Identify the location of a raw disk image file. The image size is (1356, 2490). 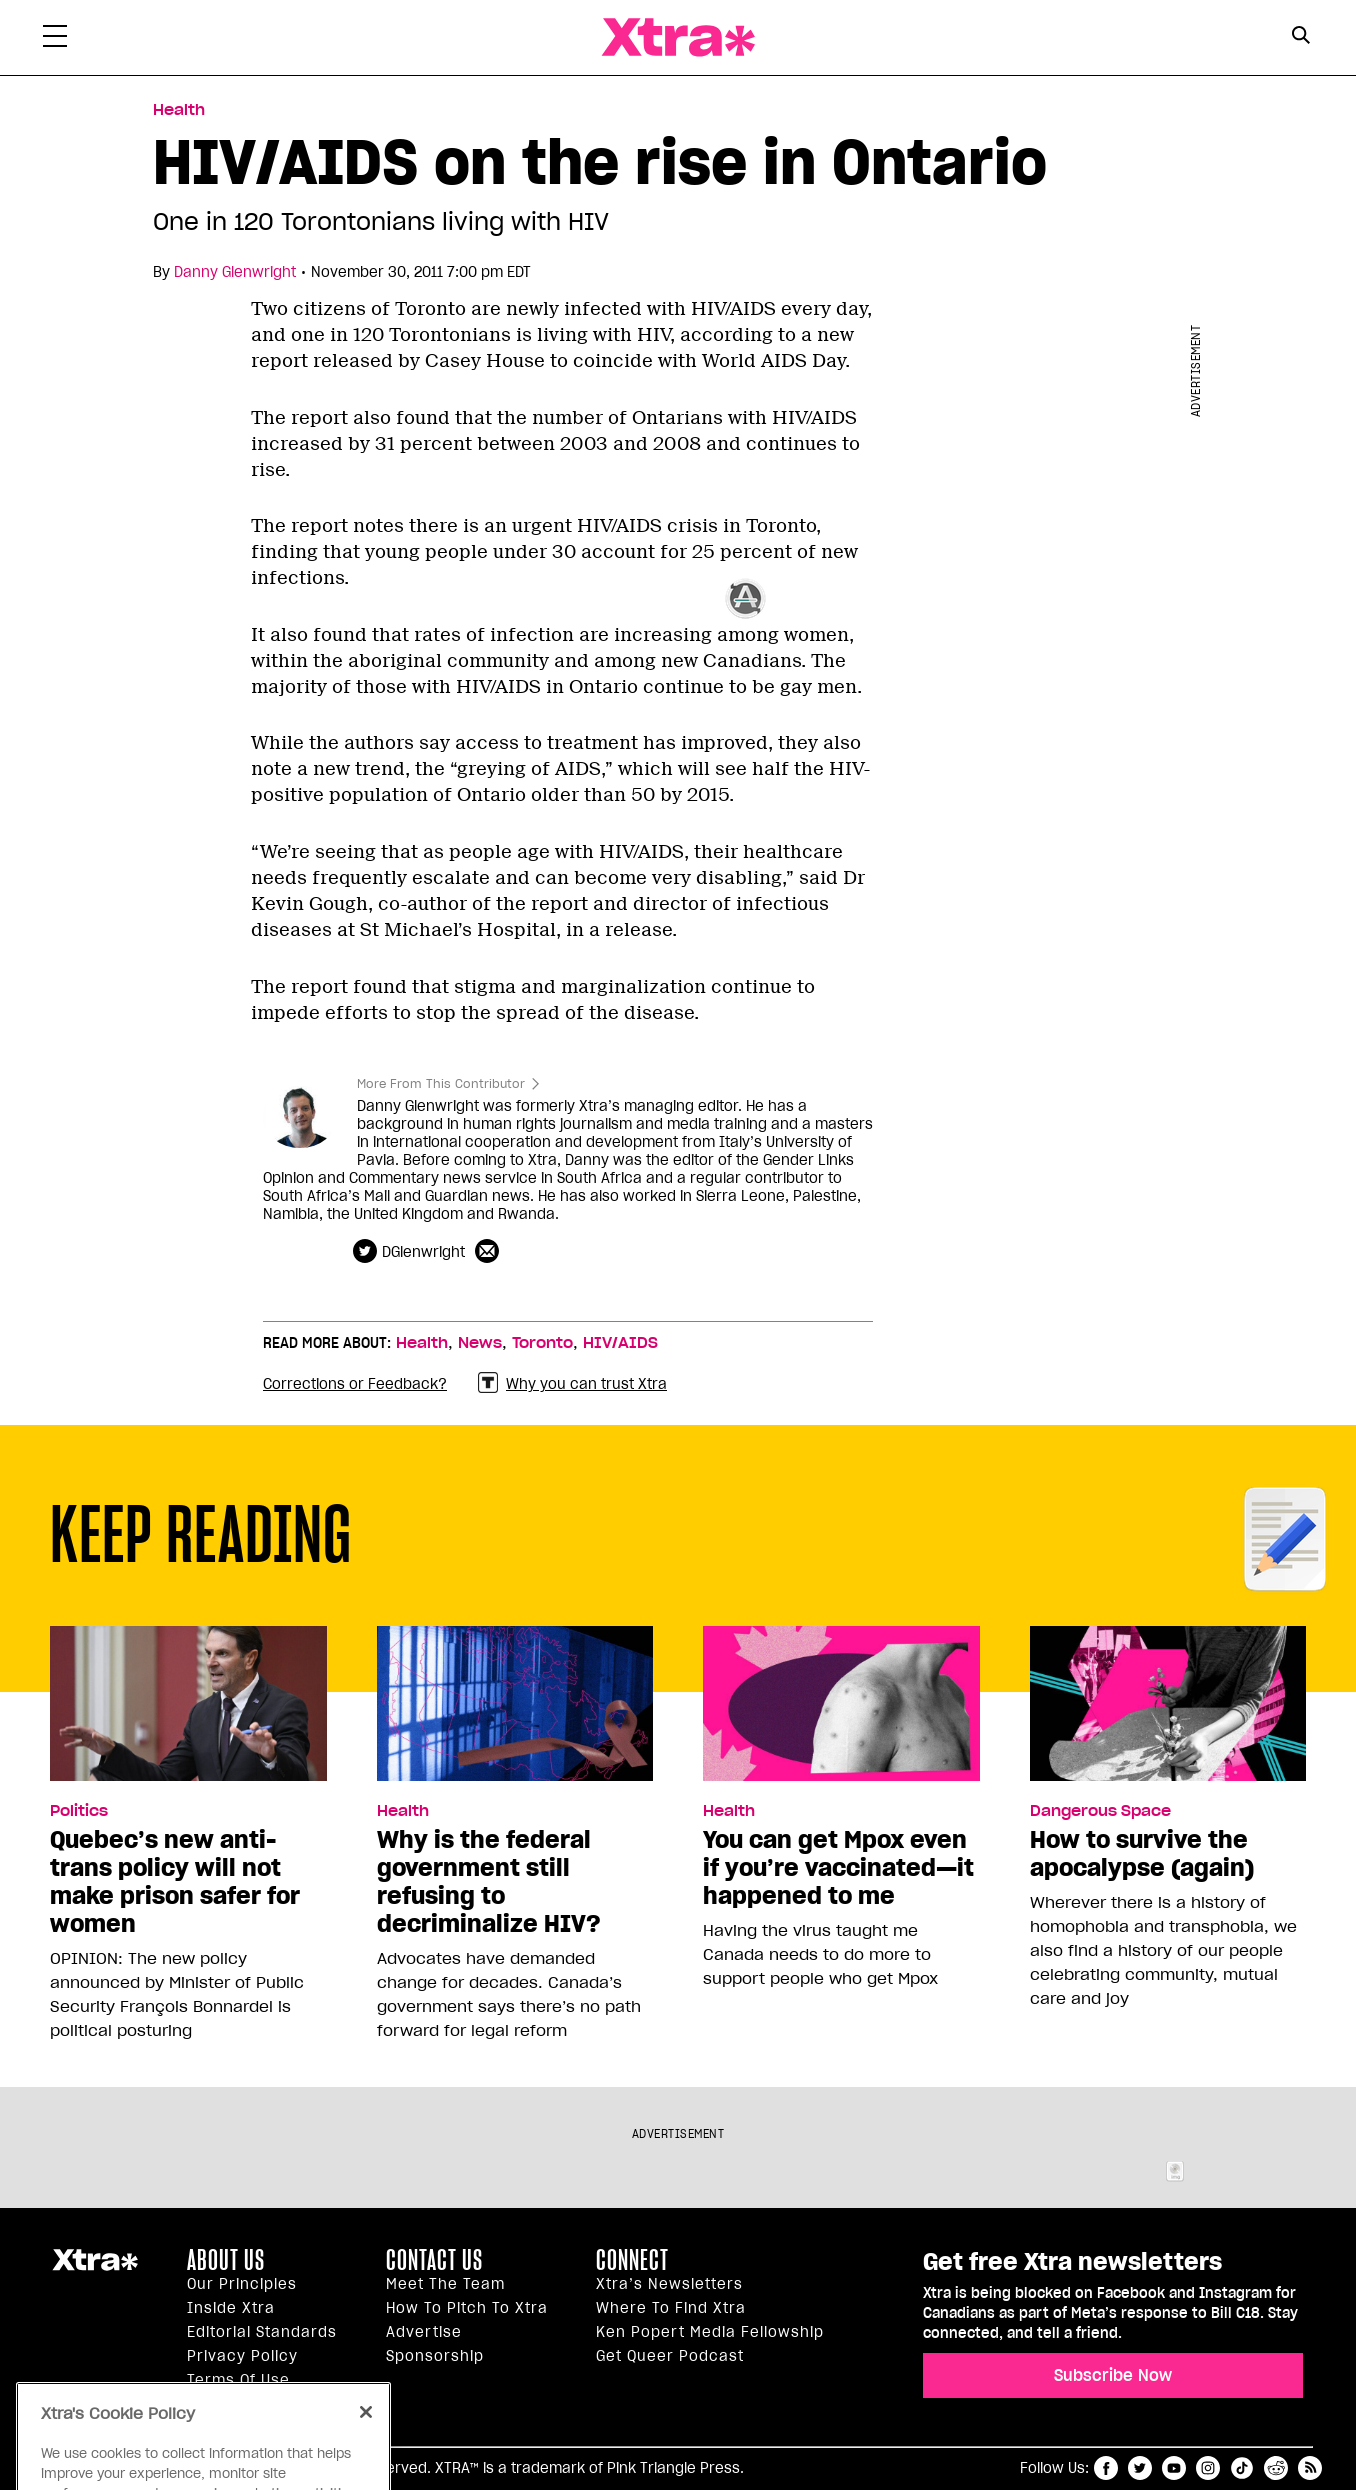
(1175, 2171).